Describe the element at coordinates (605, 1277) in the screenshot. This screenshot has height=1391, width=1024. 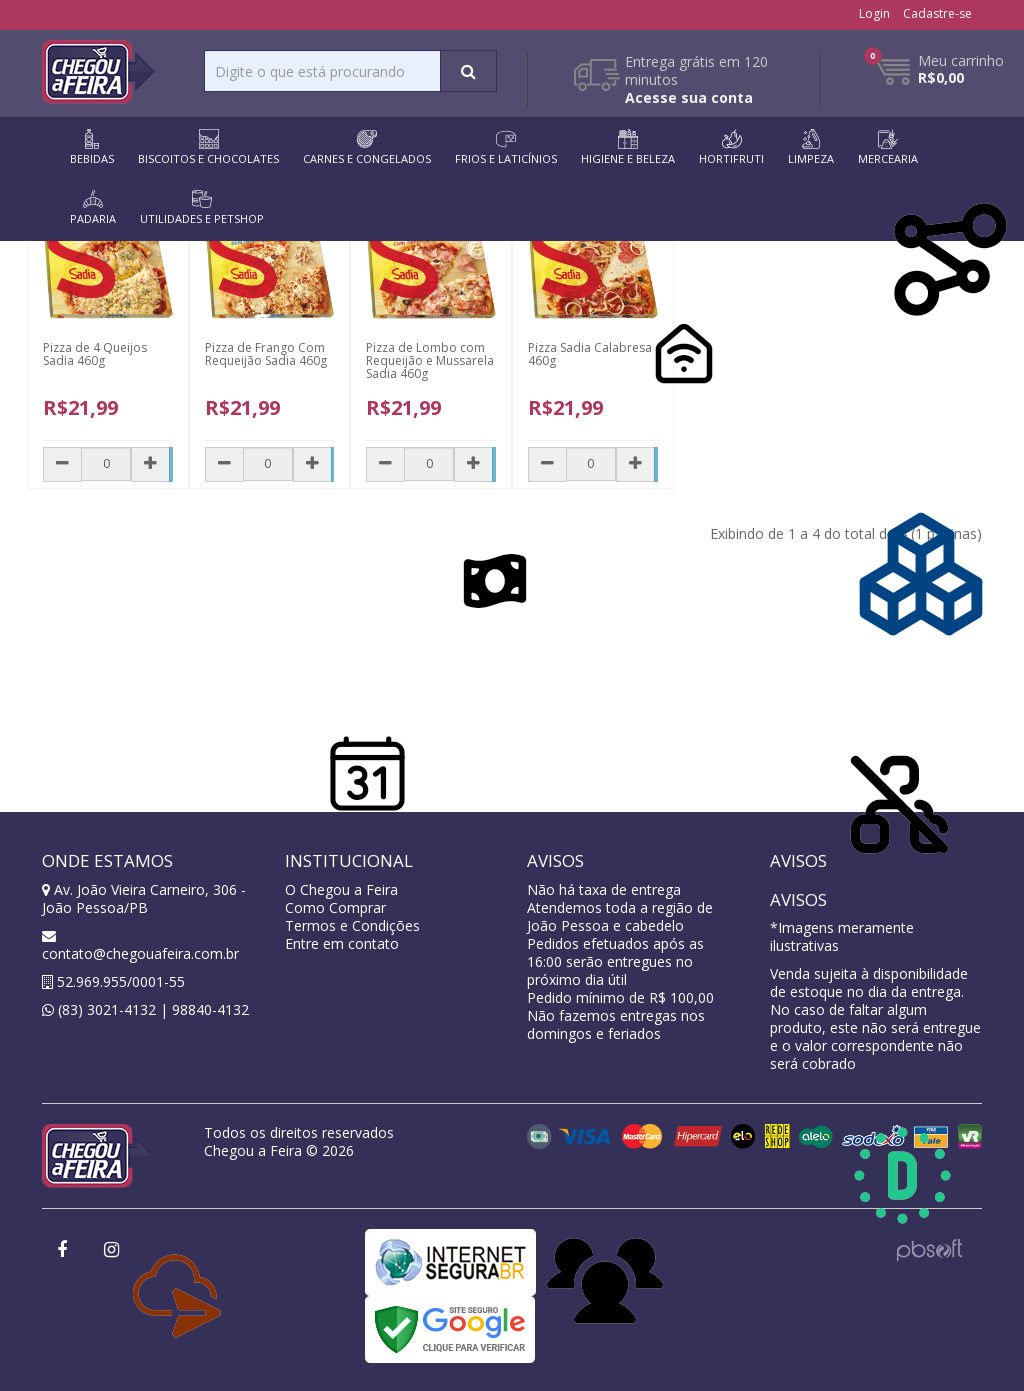
I see `view group members or team` at that location.